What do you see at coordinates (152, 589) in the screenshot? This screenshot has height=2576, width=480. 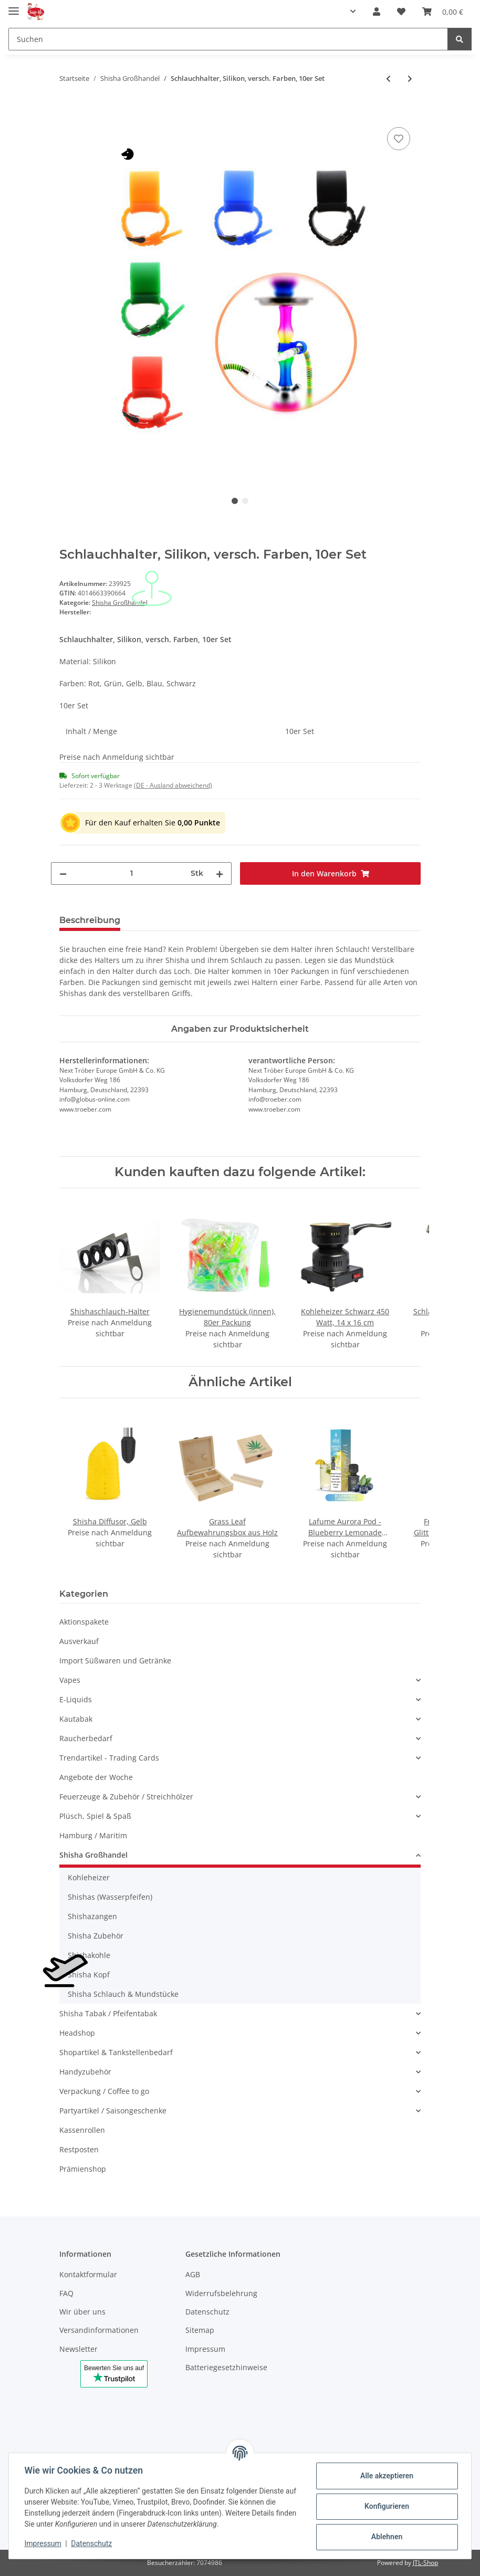 I see `mark a location on the map` at bounding box center [152, 589].